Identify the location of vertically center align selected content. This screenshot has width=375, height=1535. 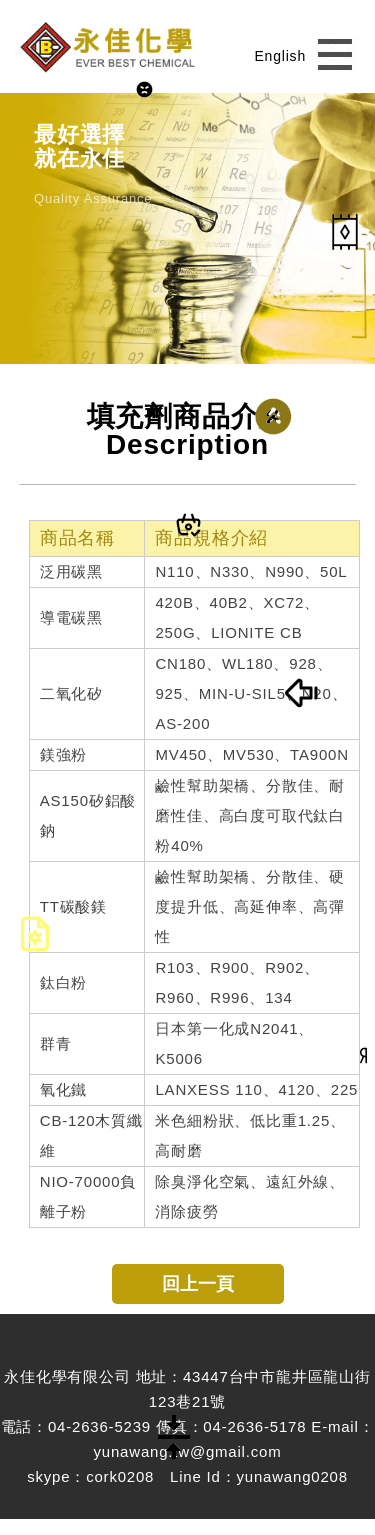
(174, 1437).